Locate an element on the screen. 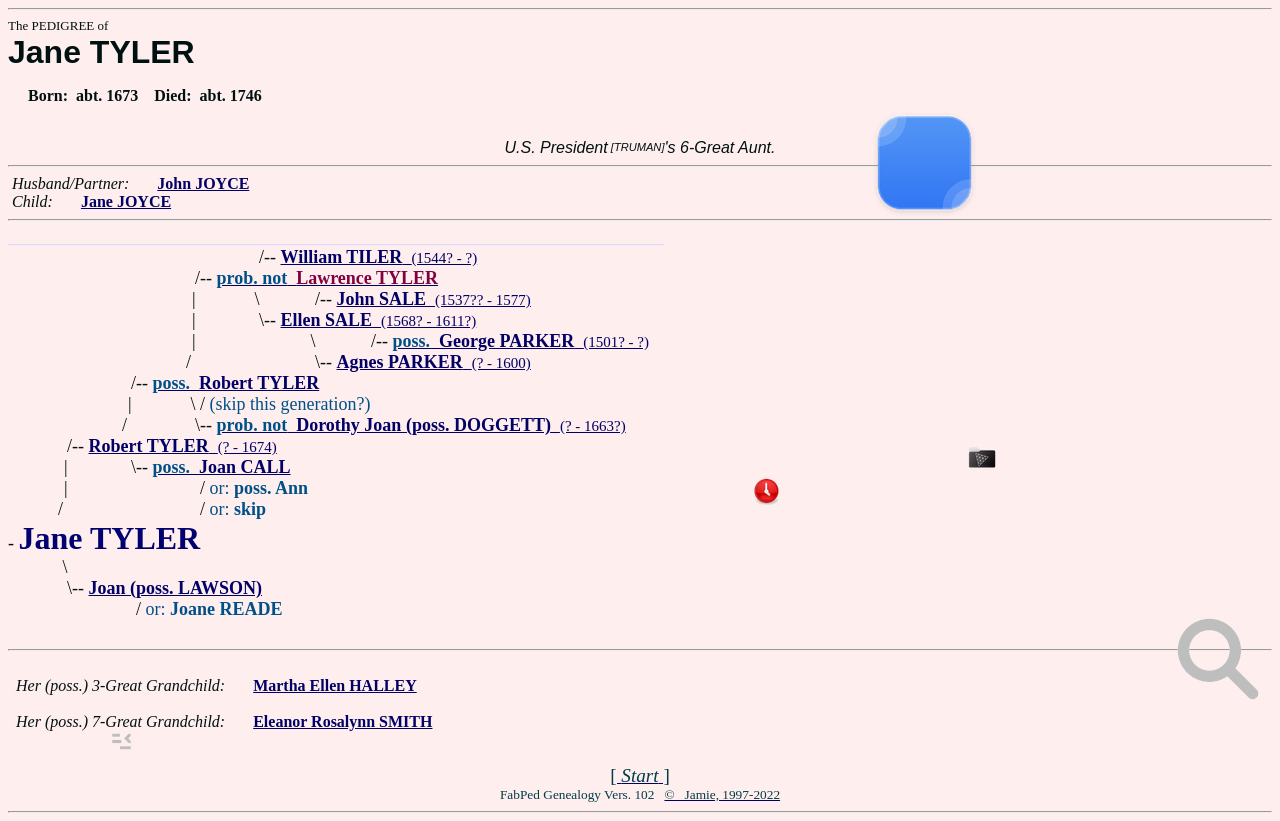 The image size is (1280, 821). folder containing three.js project files is located at coordinates (982, 458).